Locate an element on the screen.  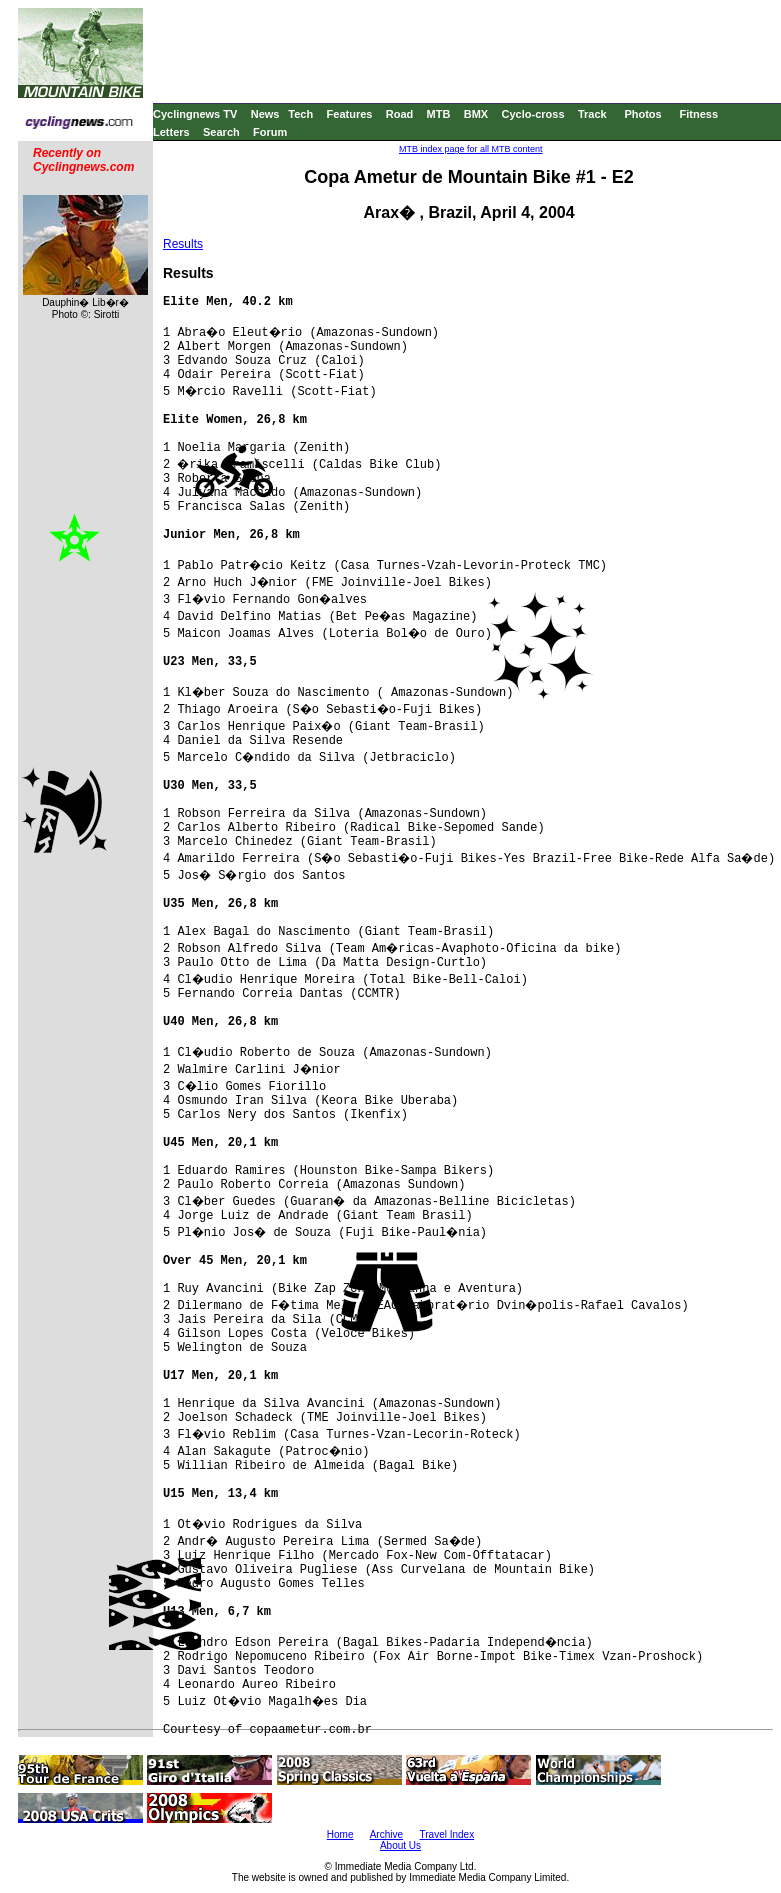
select shorts or casual clothing option is located at coordinates (387, 1292).